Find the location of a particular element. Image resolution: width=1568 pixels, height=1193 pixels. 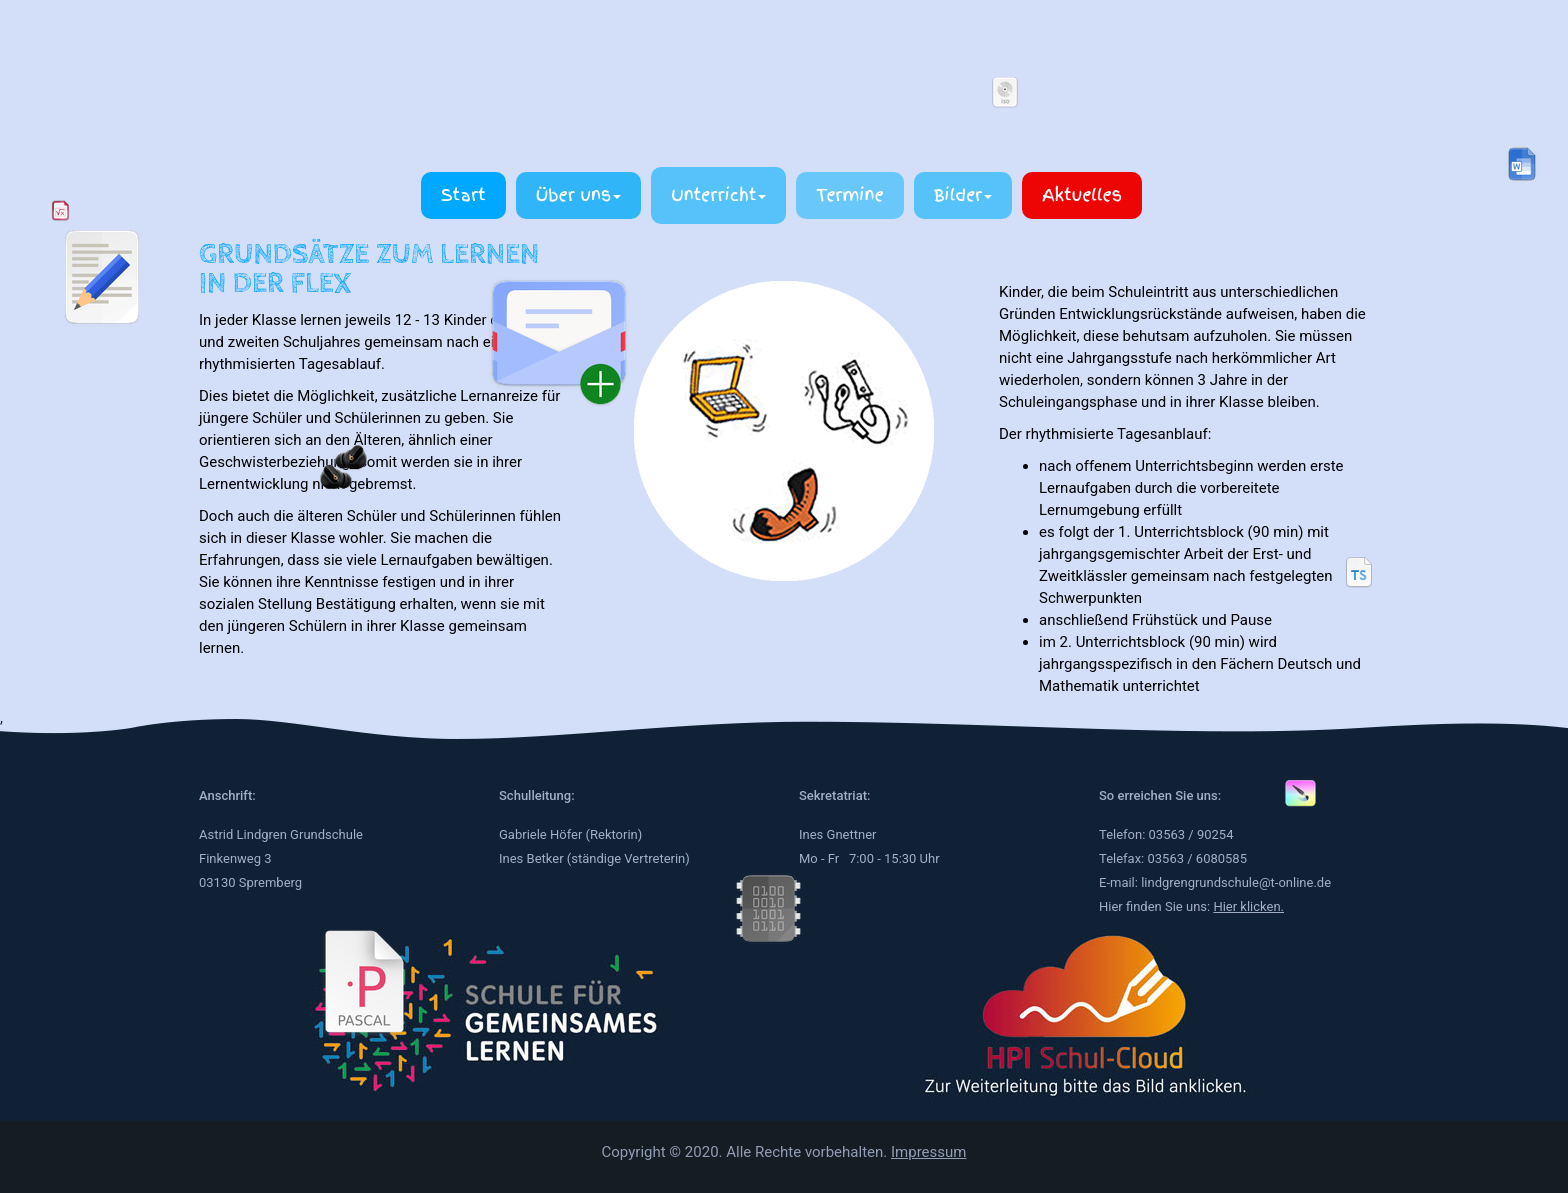

firmware file type indicator is located at coordinates (768, 908).